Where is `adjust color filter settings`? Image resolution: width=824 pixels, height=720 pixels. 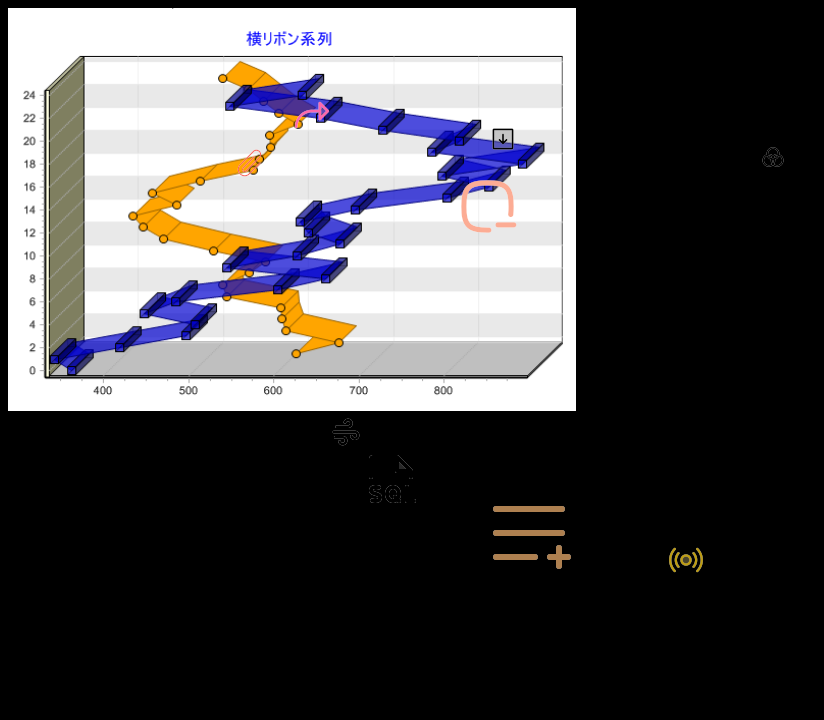
adjust color filter settings is located at coordinates (773, 157).